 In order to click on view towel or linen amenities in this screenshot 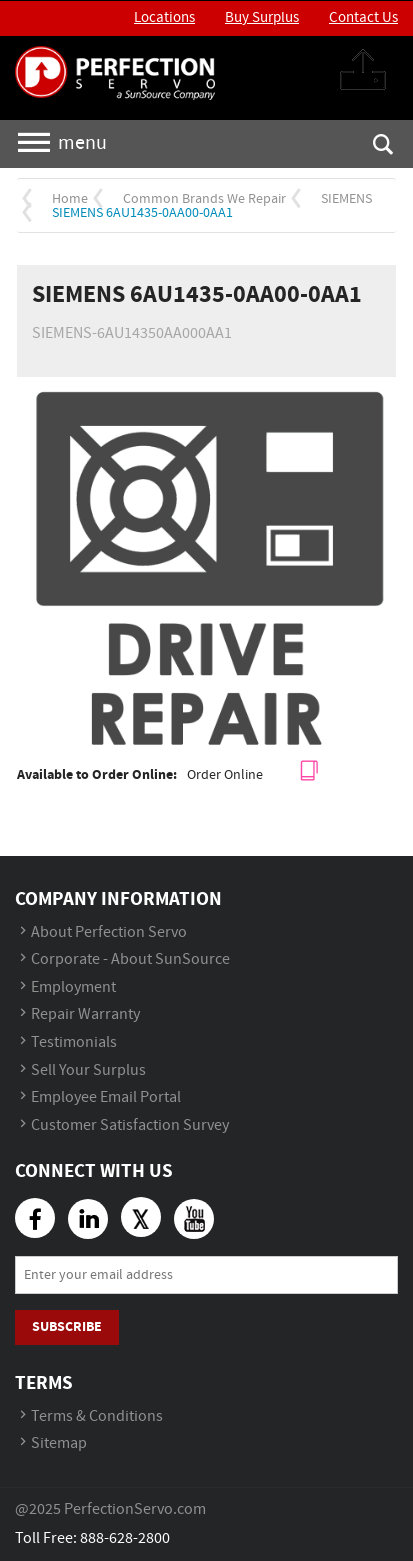, I will do `click(308, 770)`.